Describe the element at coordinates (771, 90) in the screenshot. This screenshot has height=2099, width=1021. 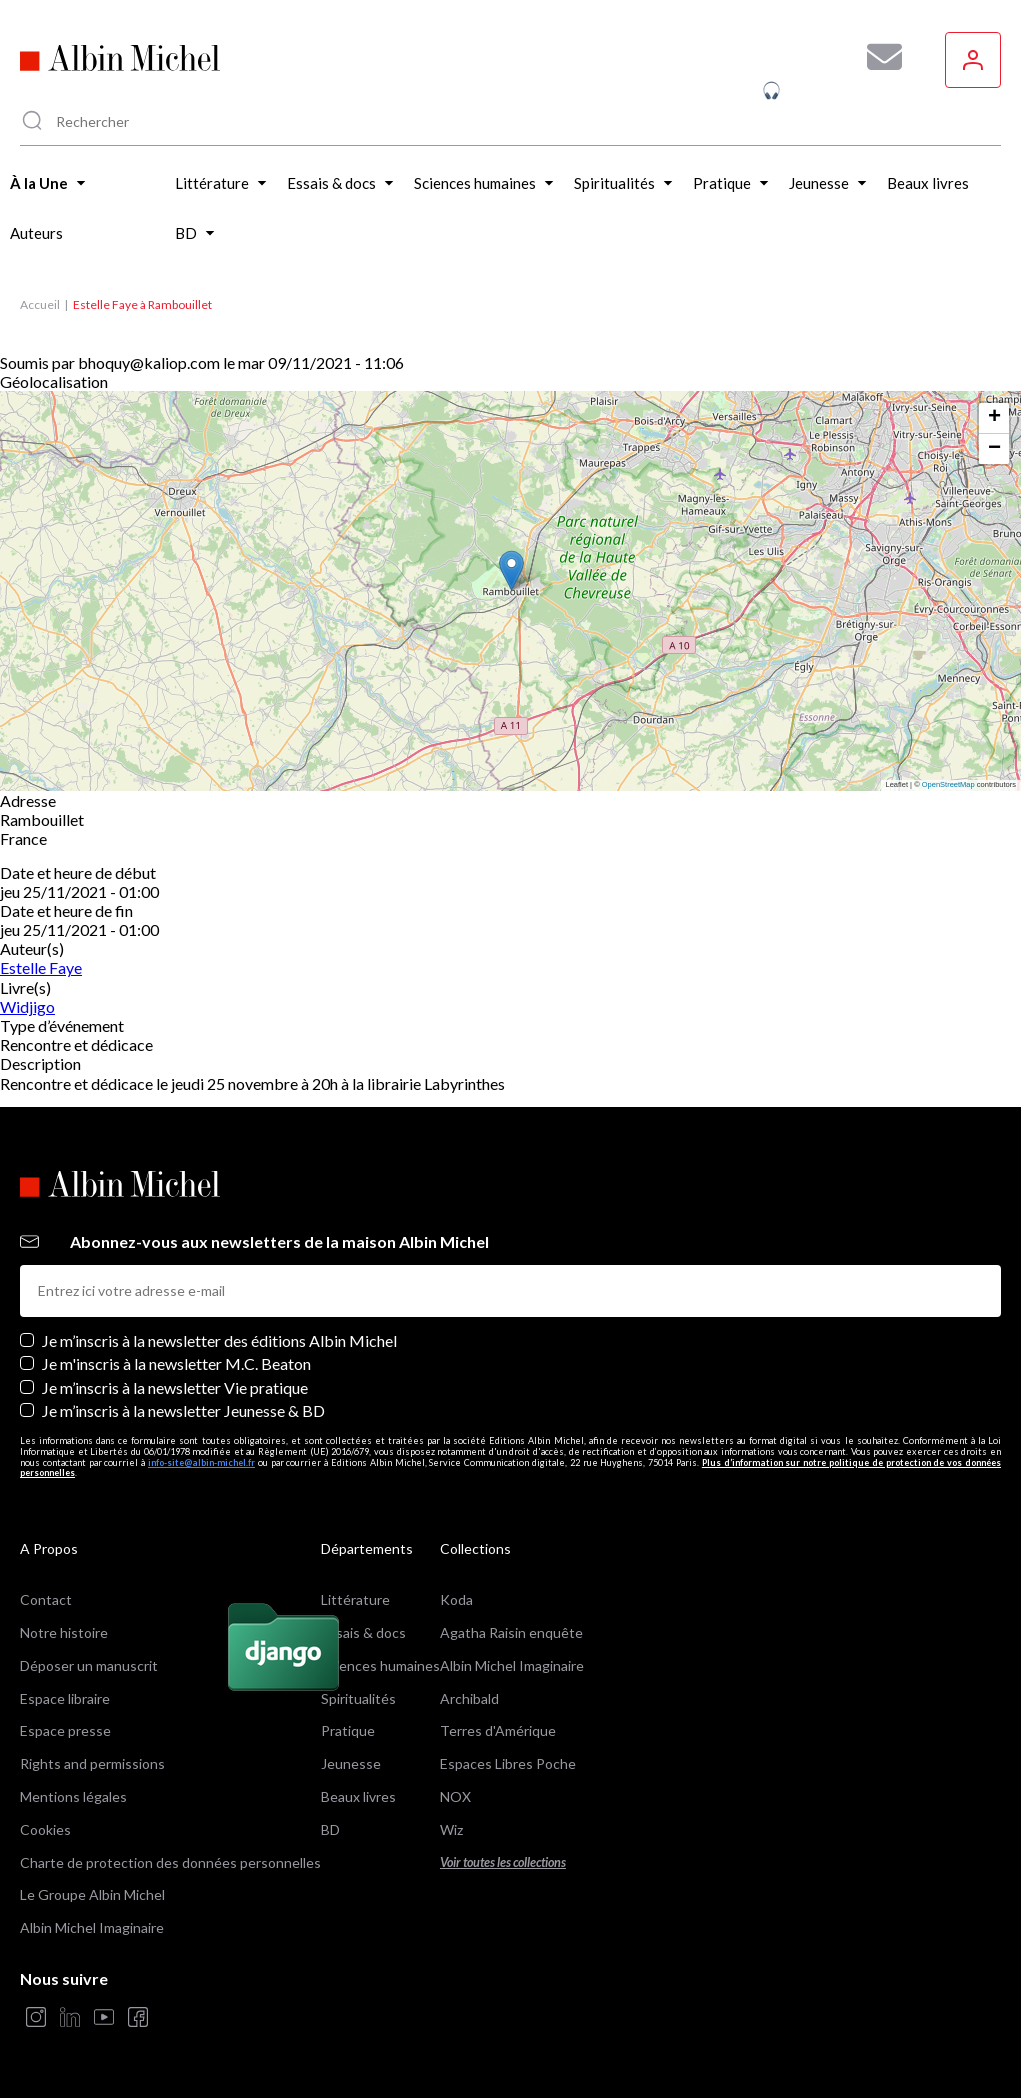
I see `connect bluetooth headphones` at that location.